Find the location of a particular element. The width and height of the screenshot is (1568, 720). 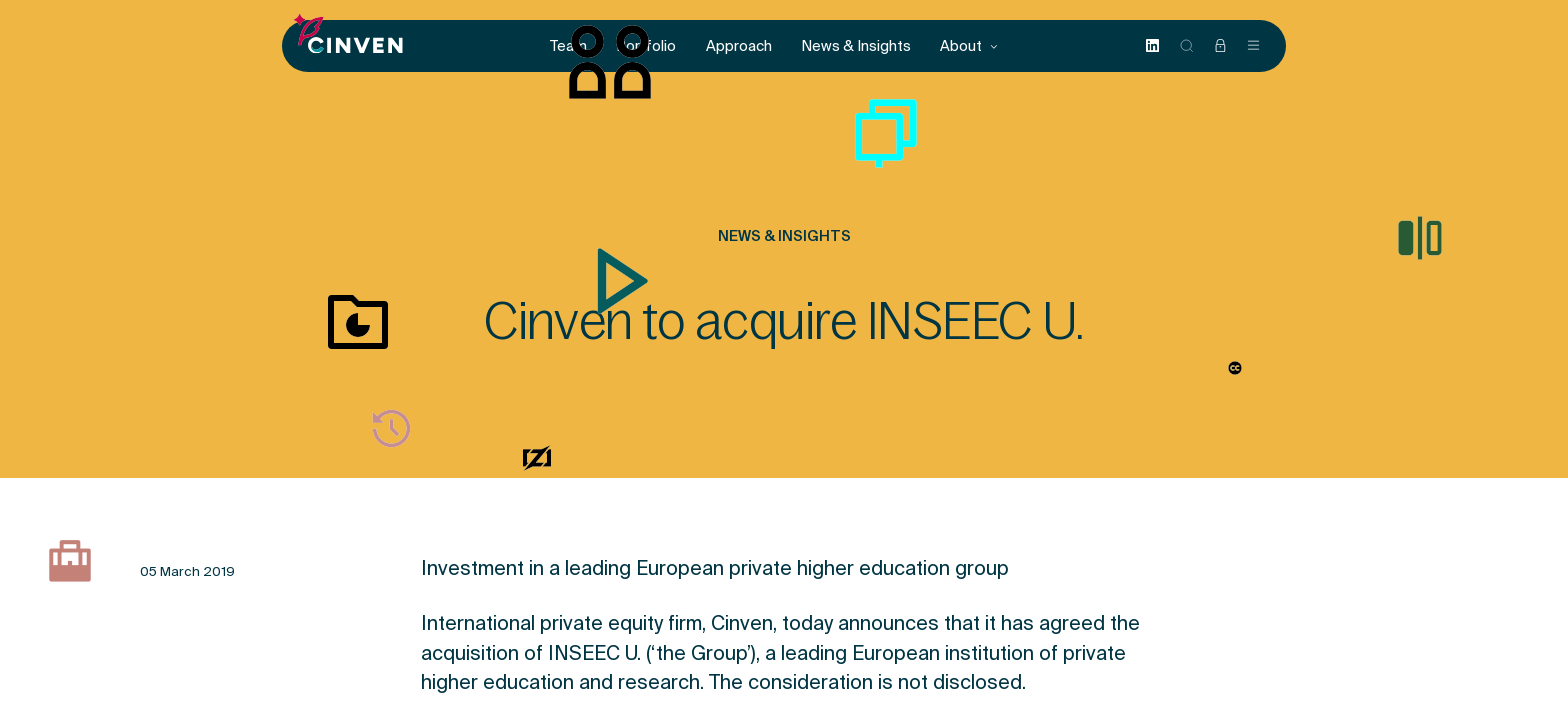

view recent activity or history is located at coordinates (391, 428).